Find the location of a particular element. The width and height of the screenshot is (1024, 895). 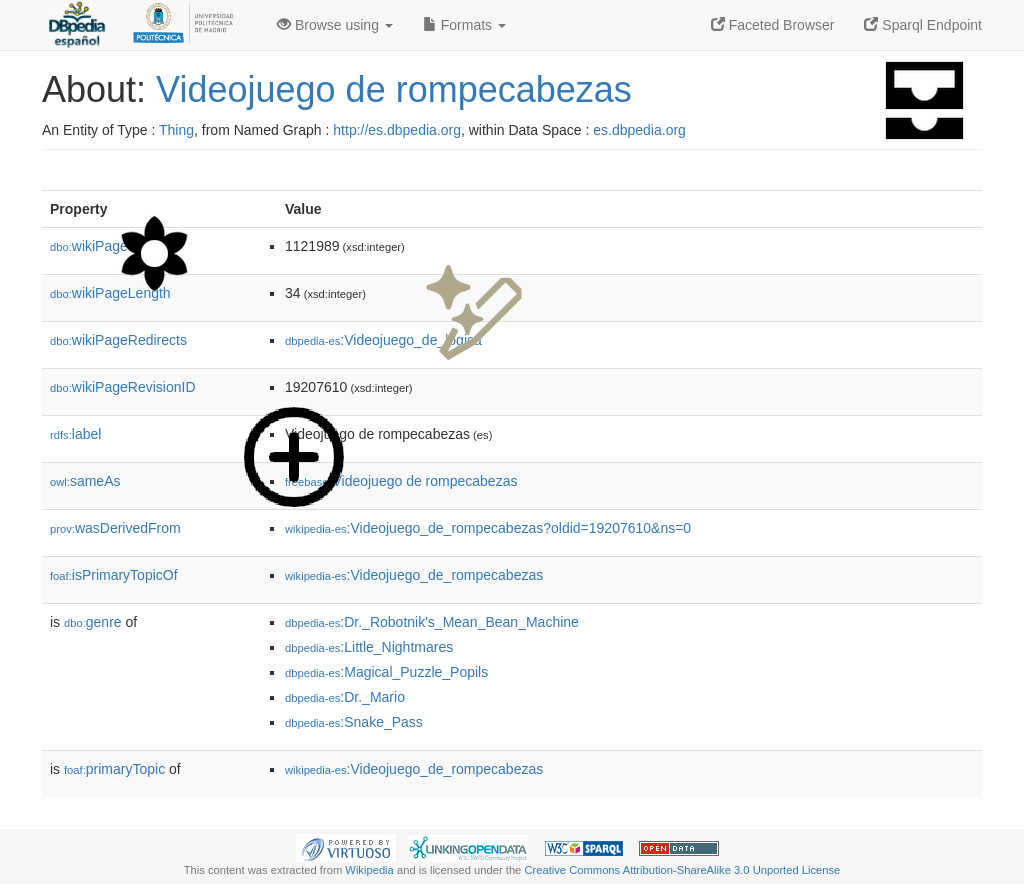

apply a vintage or retro photo filter is located at coordinates (154, 253).